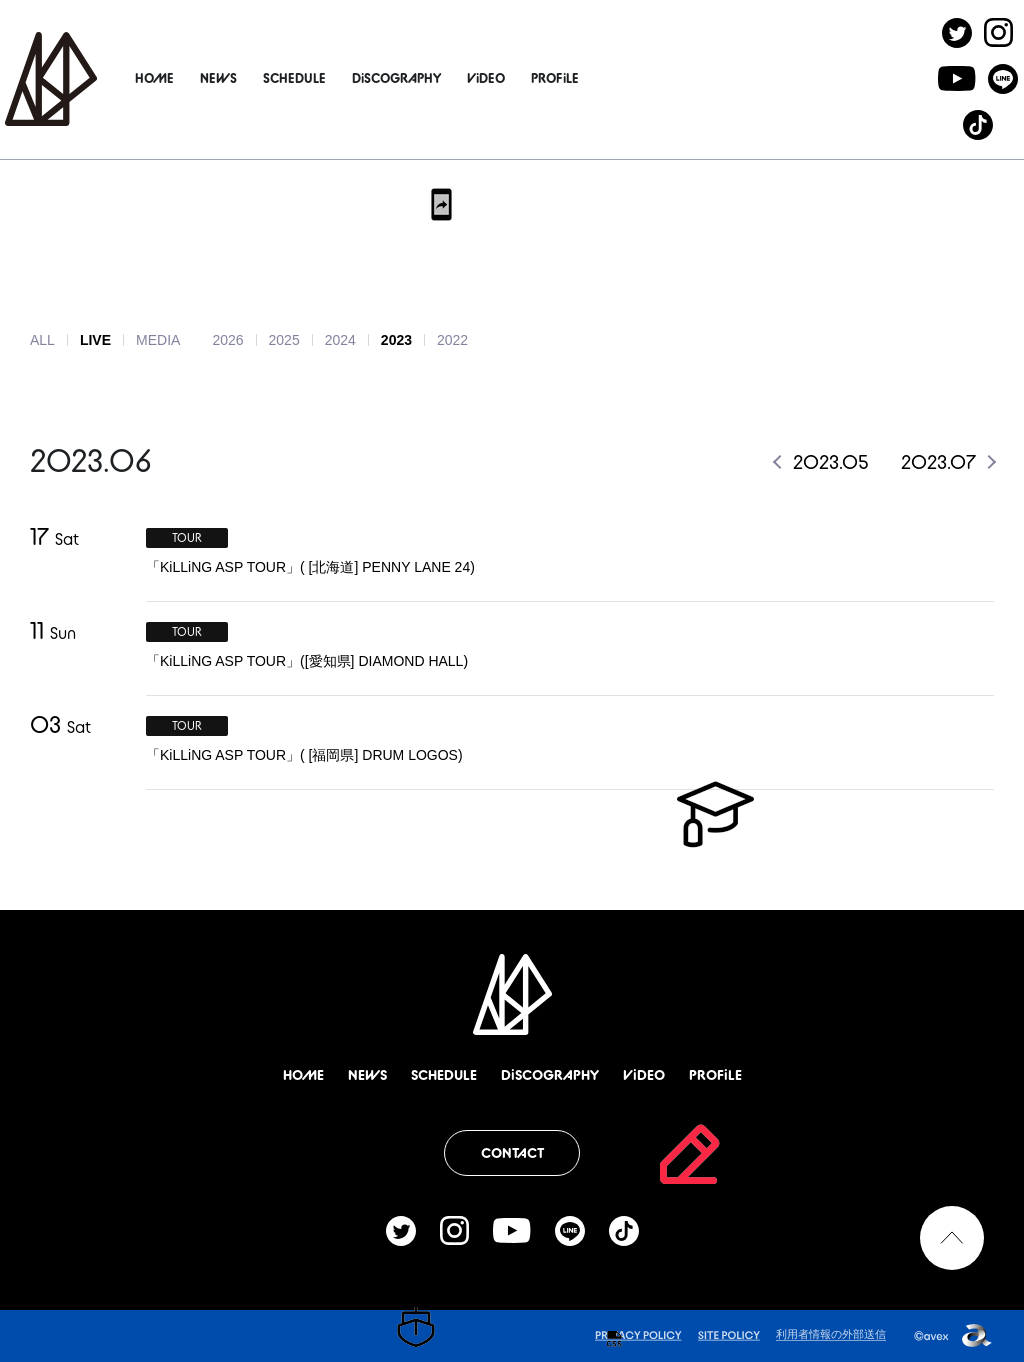 The width and height of the screenshot is (1024, 1362). What do you see at coordinates (715, 813) in the screenshot?
I see `access educational resources or tutorials` at bounding box center [715, 813].